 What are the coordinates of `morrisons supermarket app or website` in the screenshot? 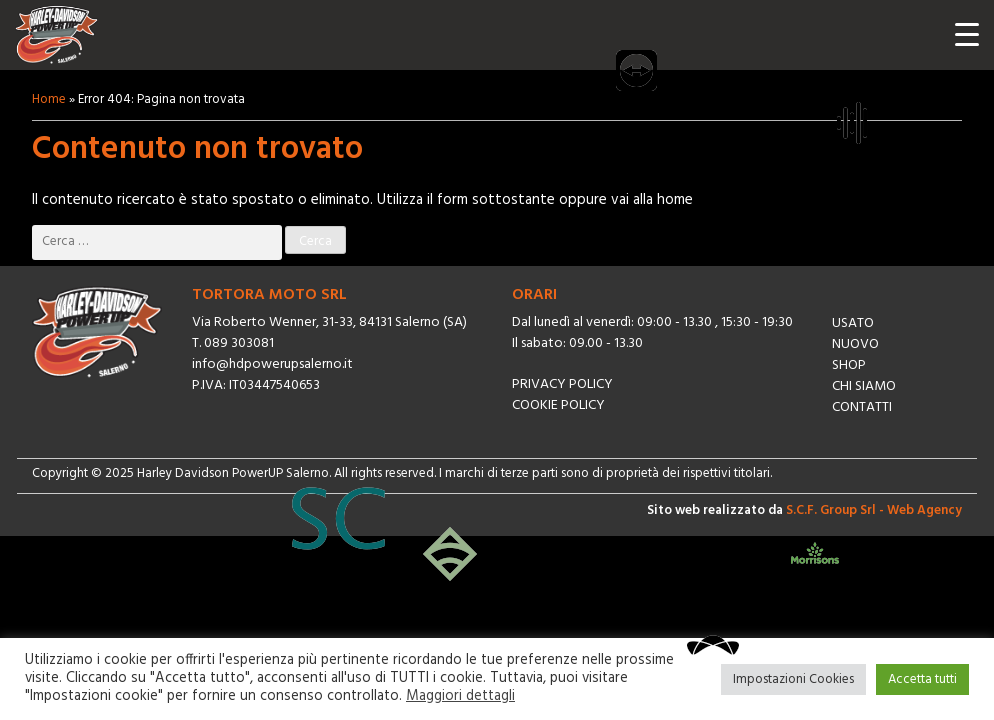 It's located at (815, 553).